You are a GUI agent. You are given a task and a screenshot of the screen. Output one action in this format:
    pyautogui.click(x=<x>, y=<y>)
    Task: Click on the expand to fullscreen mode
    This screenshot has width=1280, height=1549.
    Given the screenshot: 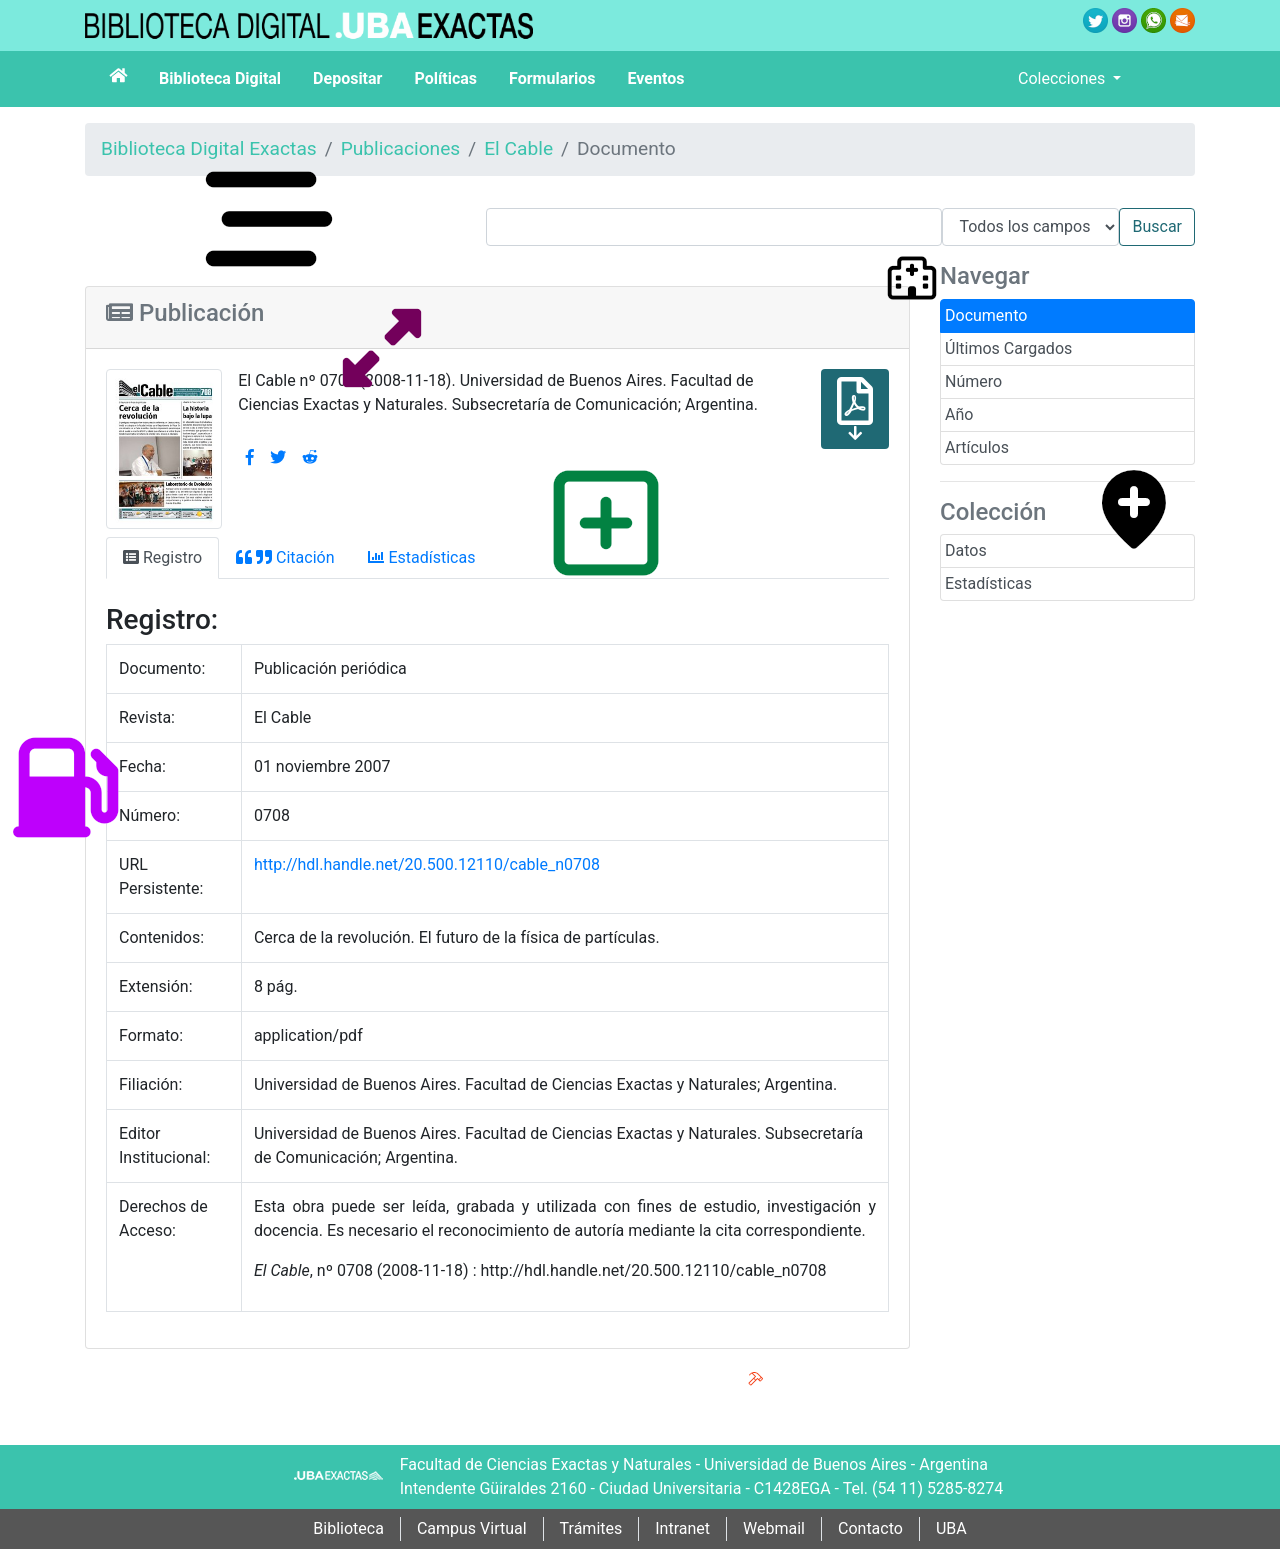 What is the action you would take?
    pyautogui.click(x=382, y=348)
    